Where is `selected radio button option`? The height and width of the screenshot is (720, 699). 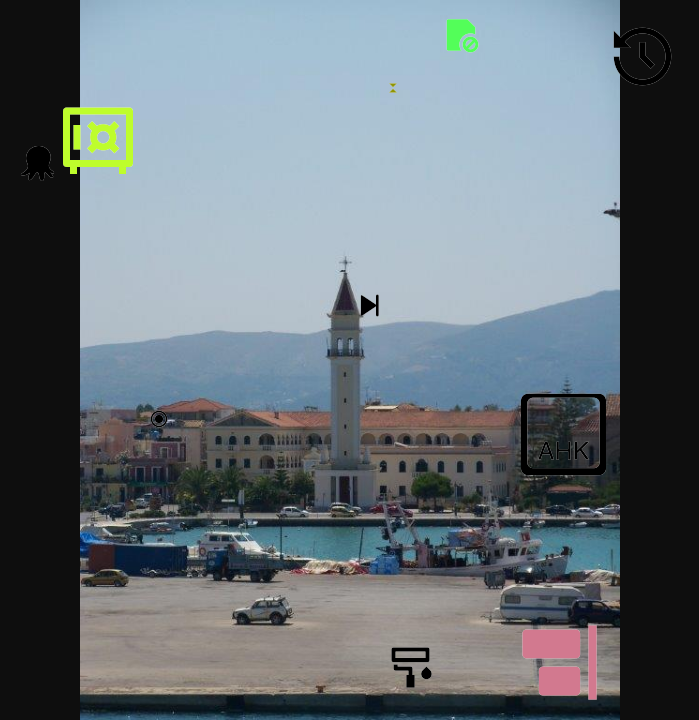 selected radio button option is located at coordinates (159, 419).